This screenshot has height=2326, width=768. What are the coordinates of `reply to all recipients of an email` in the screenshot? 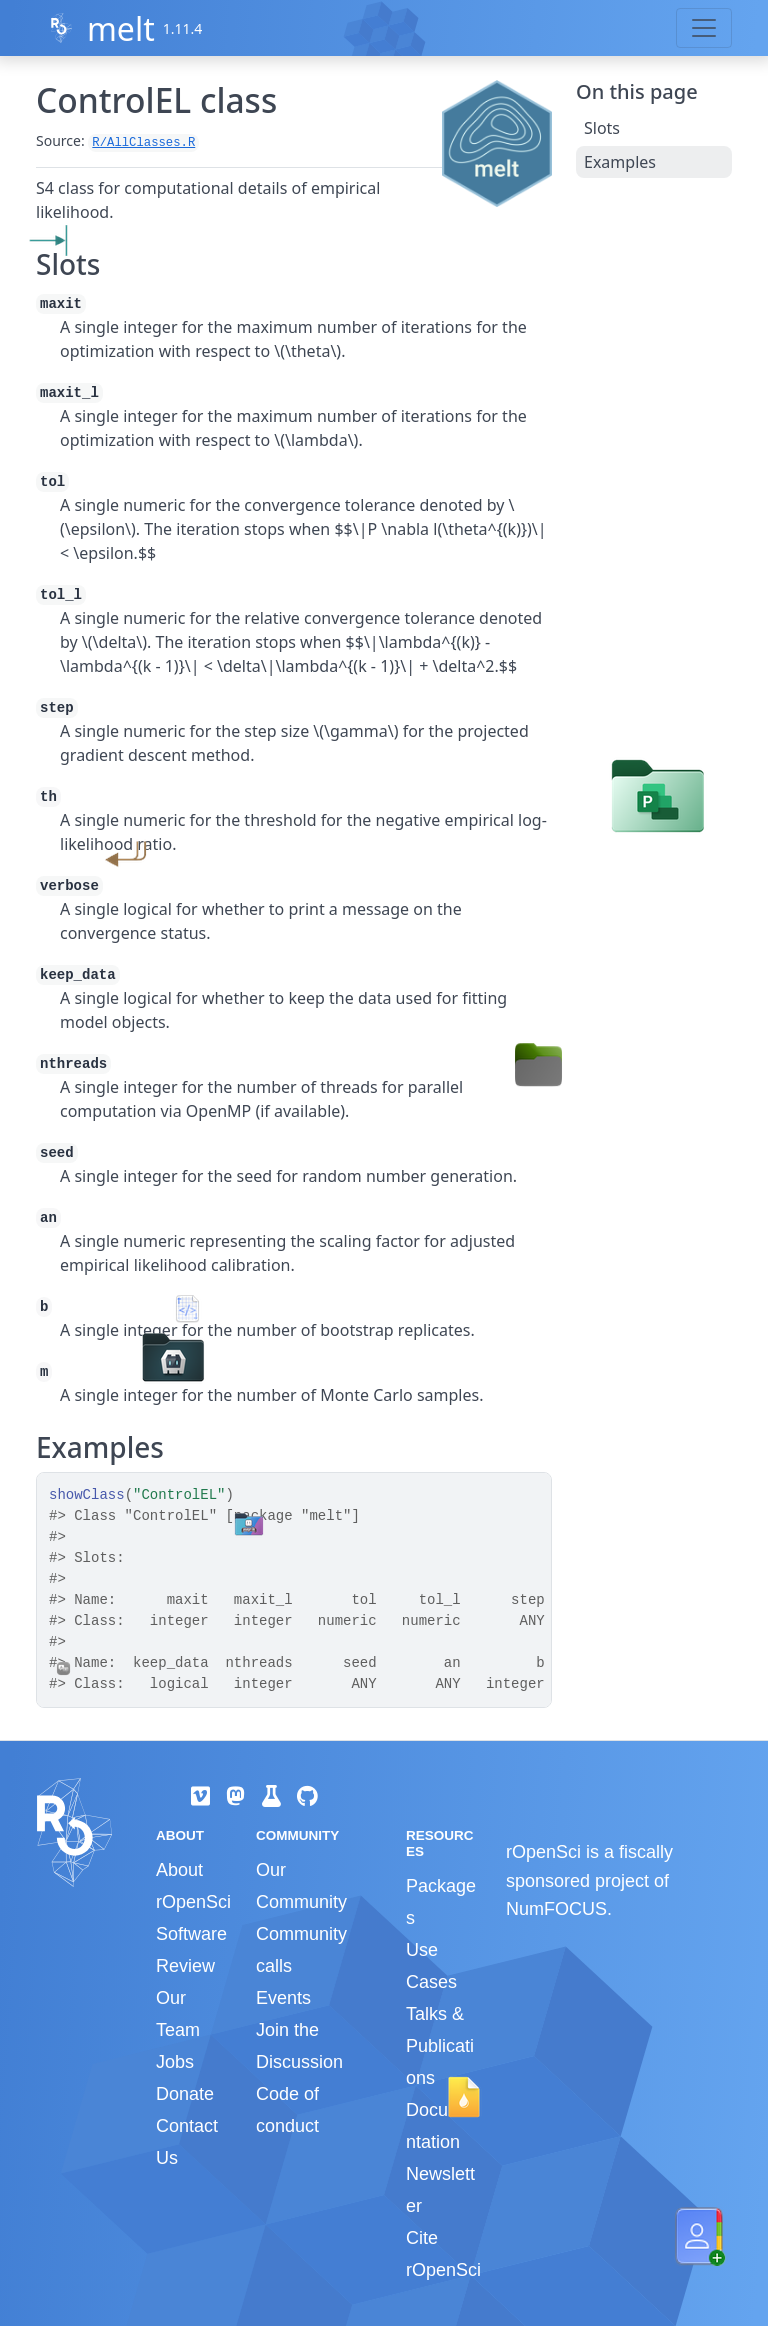 It's located at (125, 851).